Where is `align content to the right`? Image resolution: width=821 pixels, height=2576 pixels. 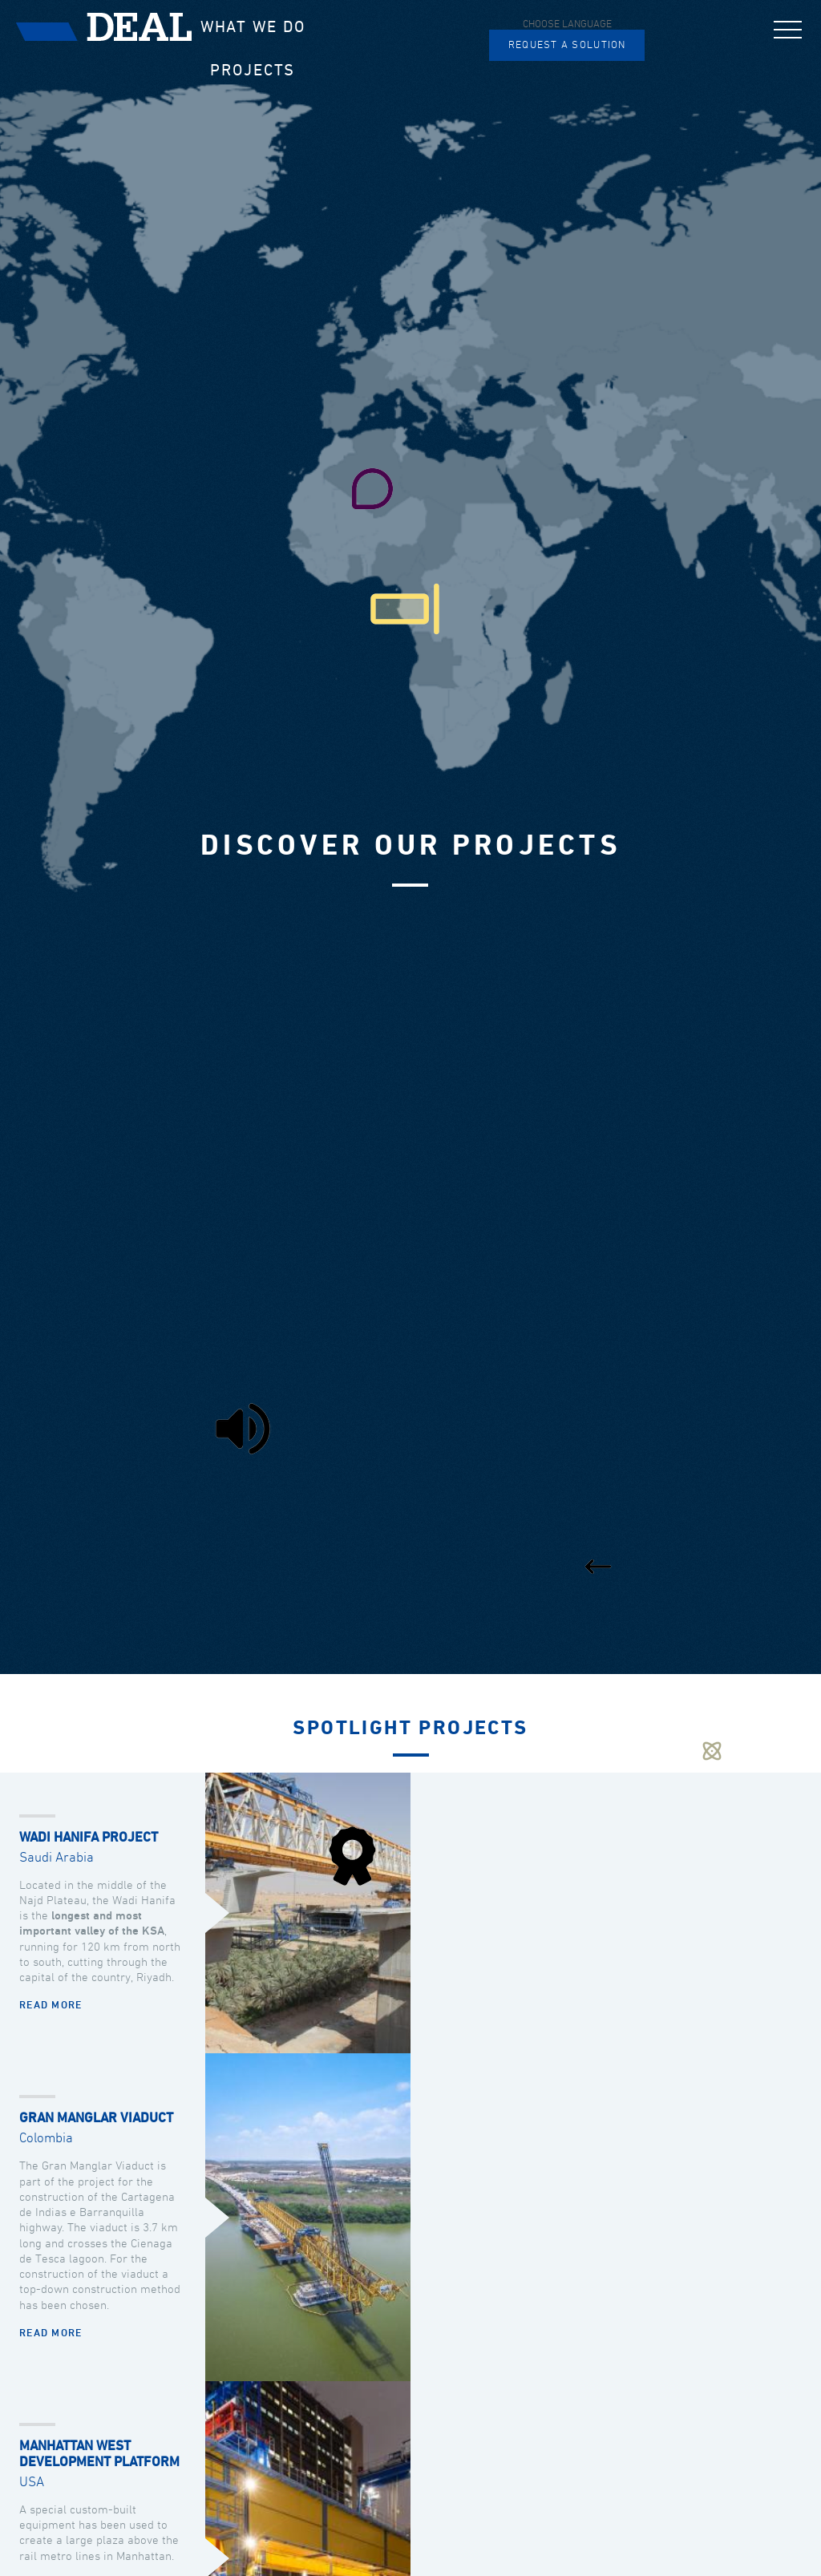
align content to the right is located at coordinates (406, 609).